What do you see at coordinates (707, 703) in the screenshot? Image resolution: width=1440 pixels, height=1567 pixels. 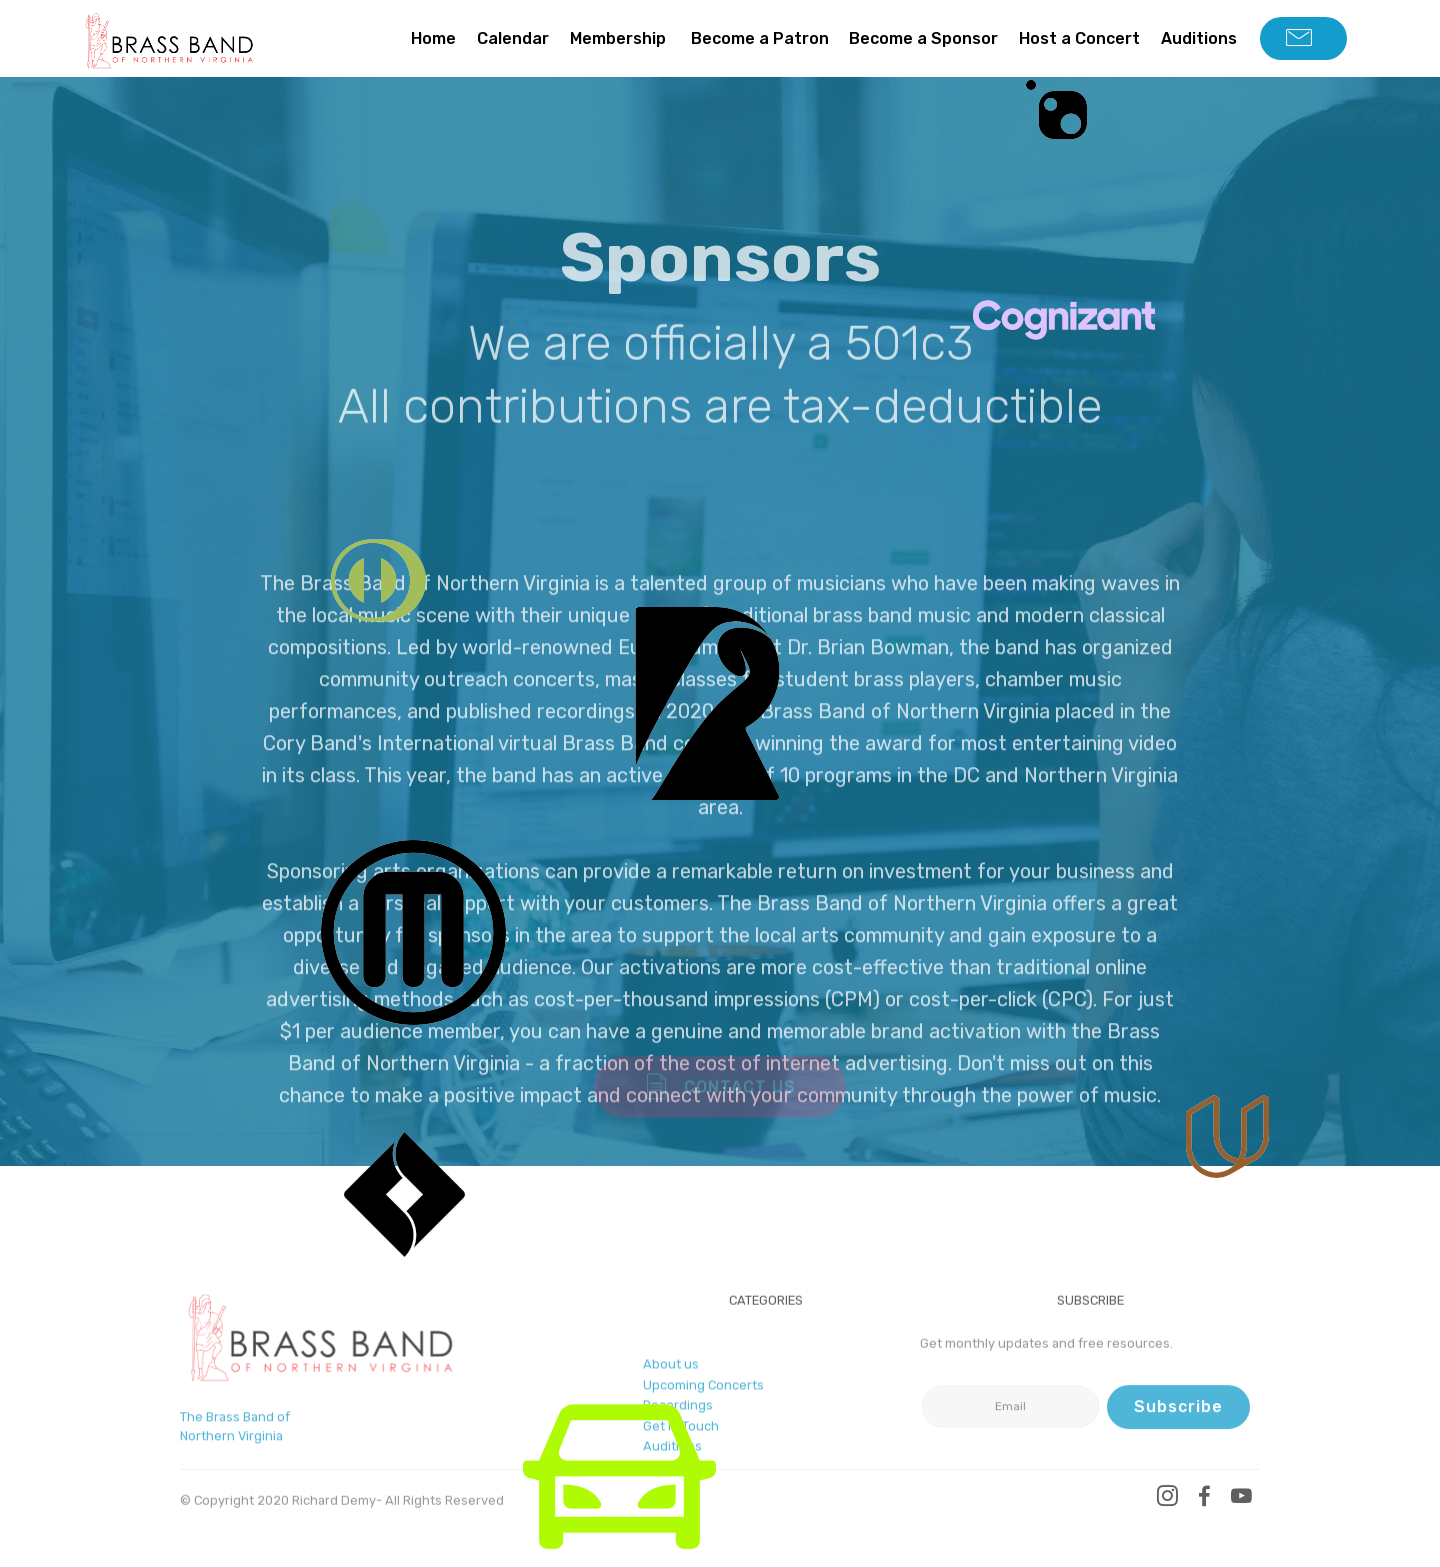 I see `Rollup.js logo` at bounding box center [707, 703].